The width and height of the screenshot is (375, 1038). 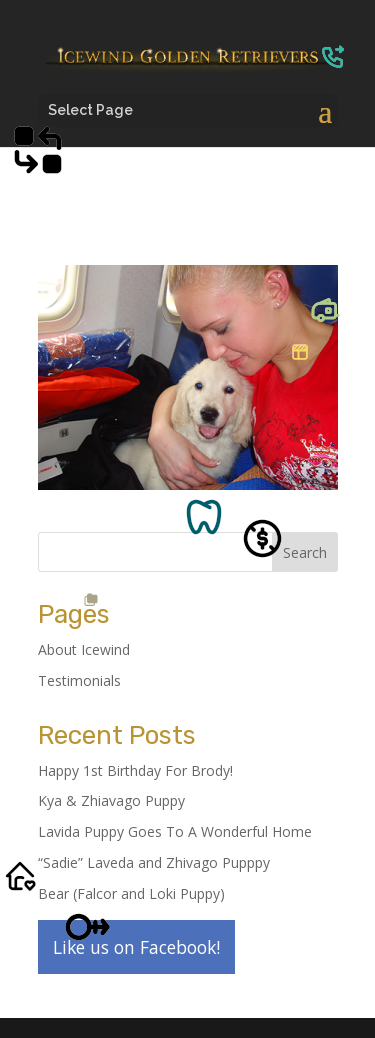 What do you see at coordinates (204, 517) in the screenshot?
I see `access dental health information` at bounding box center [204, 517].